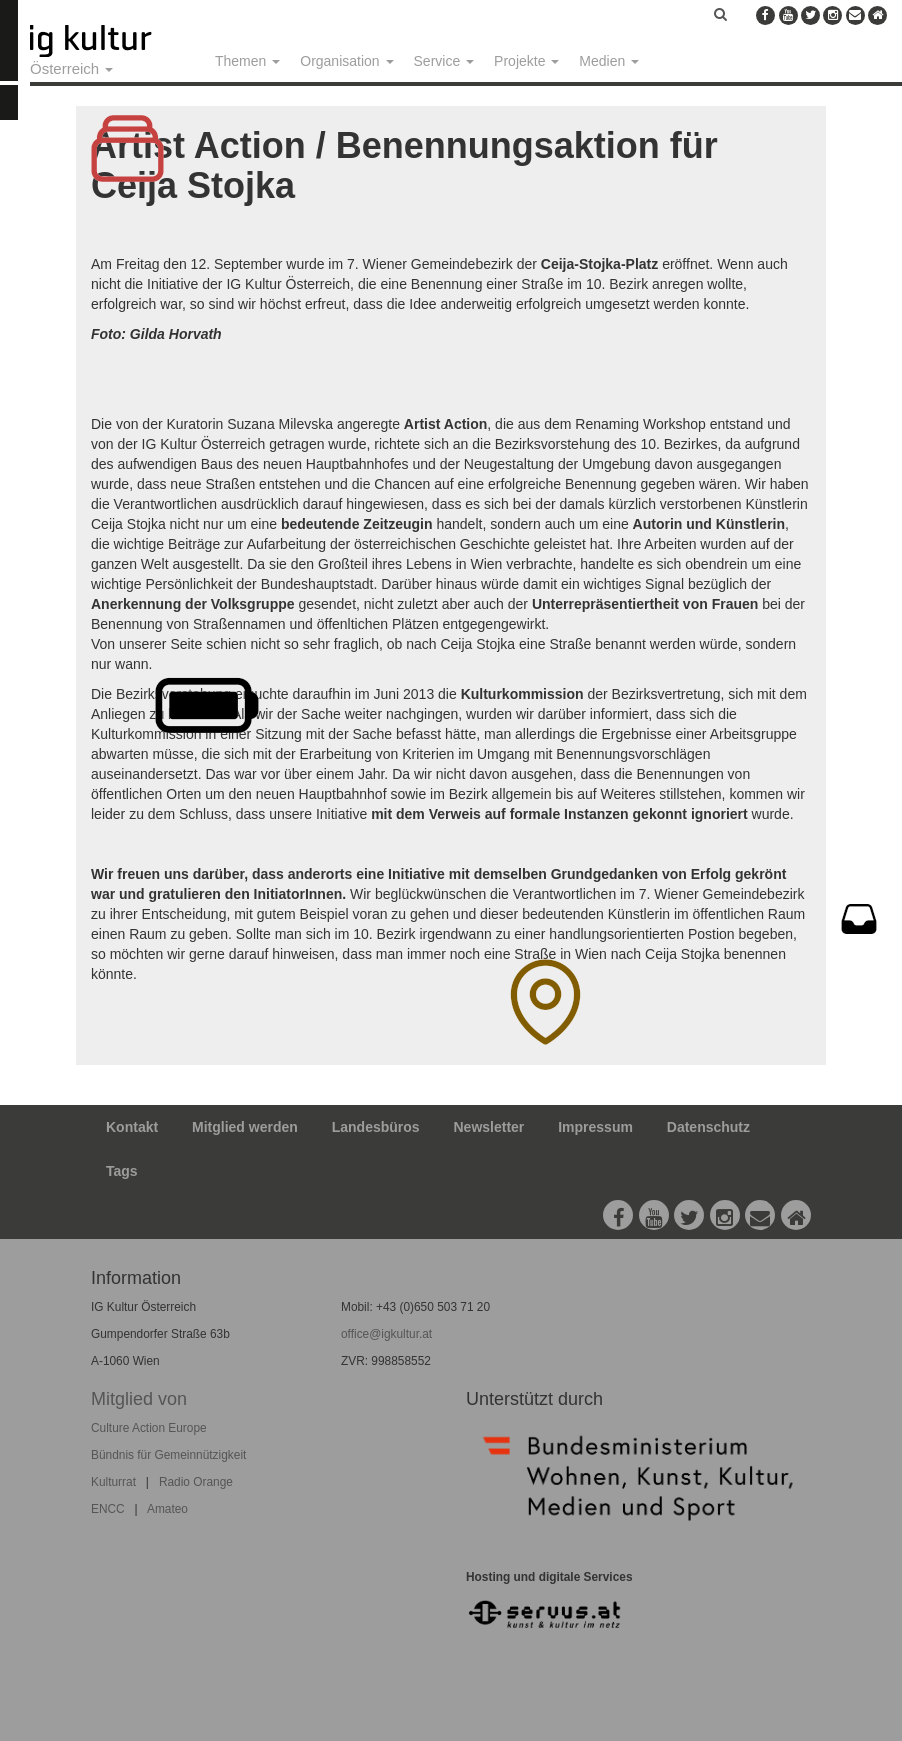  I want to click on view your inbox messages, so click(859, 919).